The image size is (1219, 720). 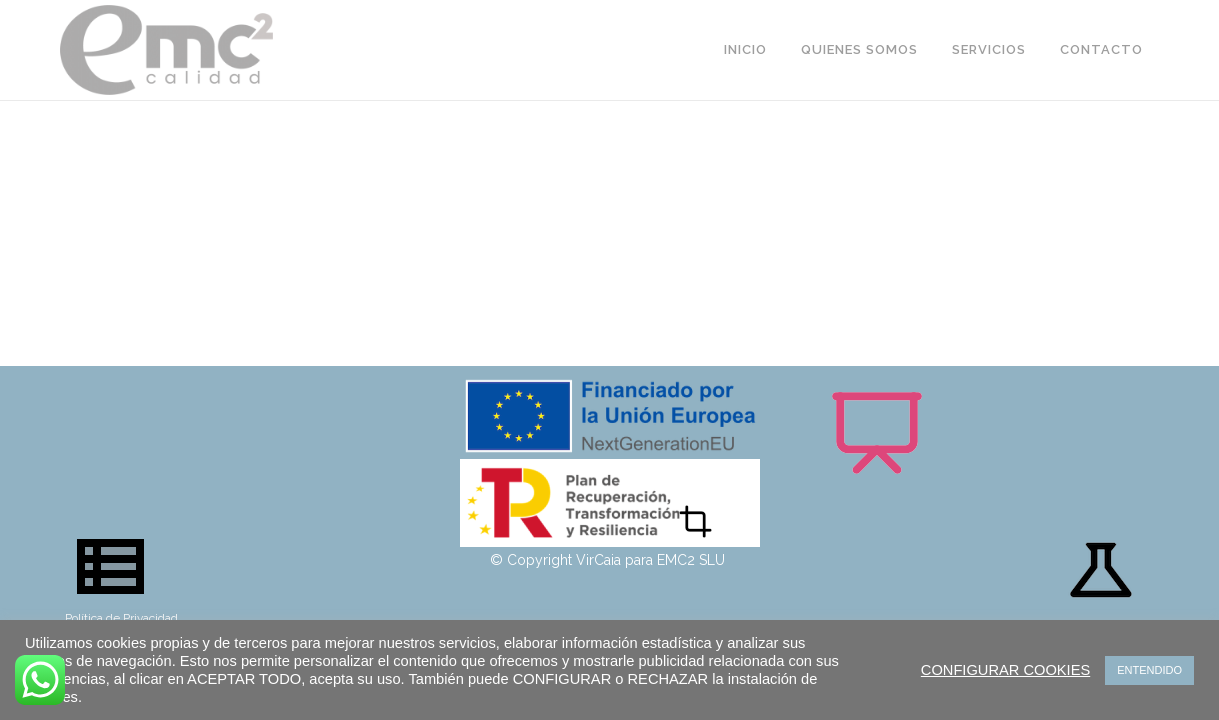 What do you see at coordinates (1101, 570) in the screenshot?
I see `access science or laboratory features` at bounding box center [1101, 570].